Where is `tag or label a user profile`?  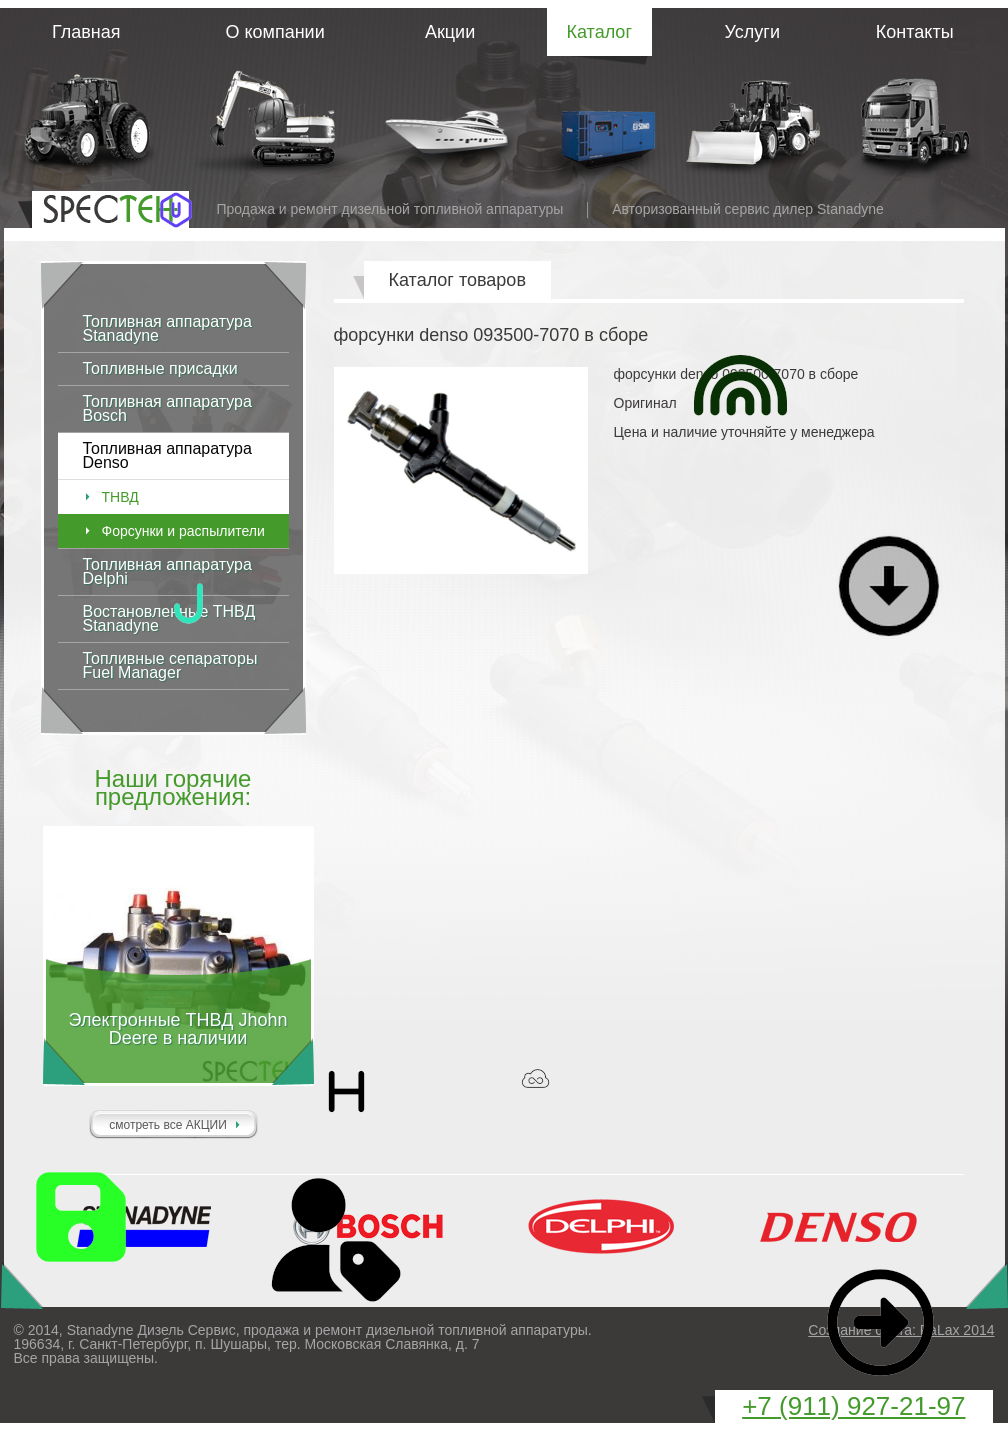
tag or label a user profile is located at coordinates (333, 1234).